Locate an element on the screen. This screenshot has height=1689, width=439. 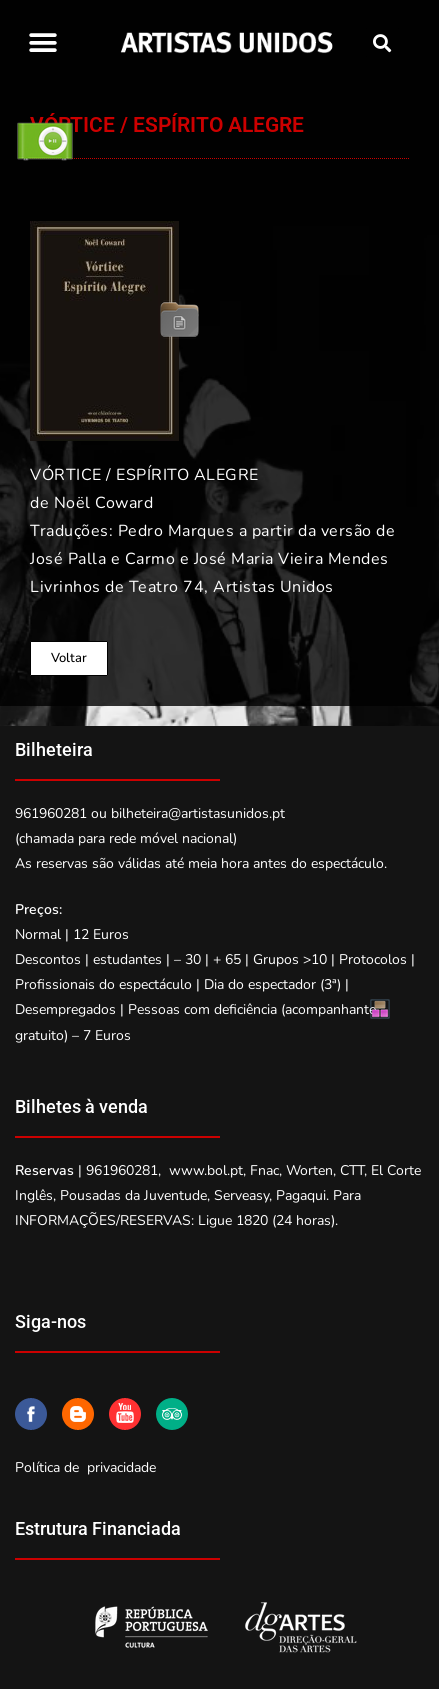
open your documents folder is located at coordinates (179, 319).